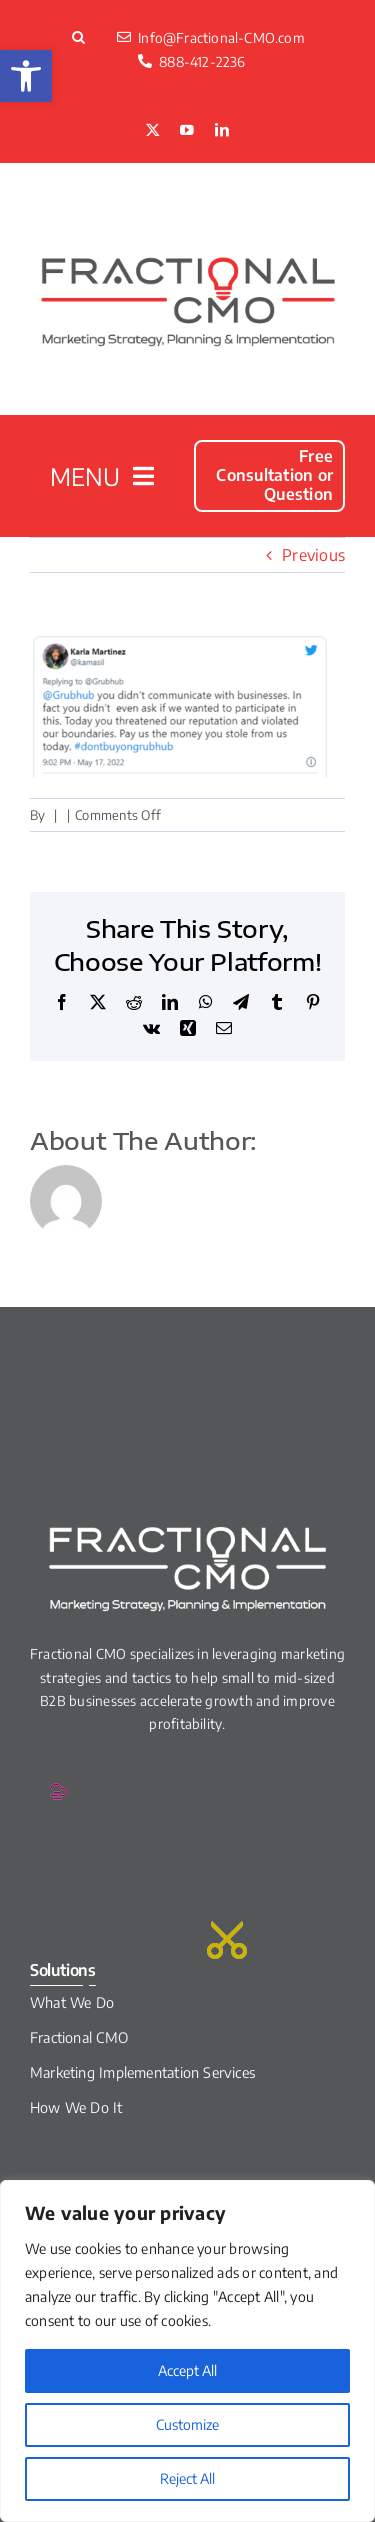 The height and width of the screenshot is (2522, 375). What do you see at coordinates (227, 1939) in the screenshot?
I see `cut selected content` at bounding box center [227, 1939].